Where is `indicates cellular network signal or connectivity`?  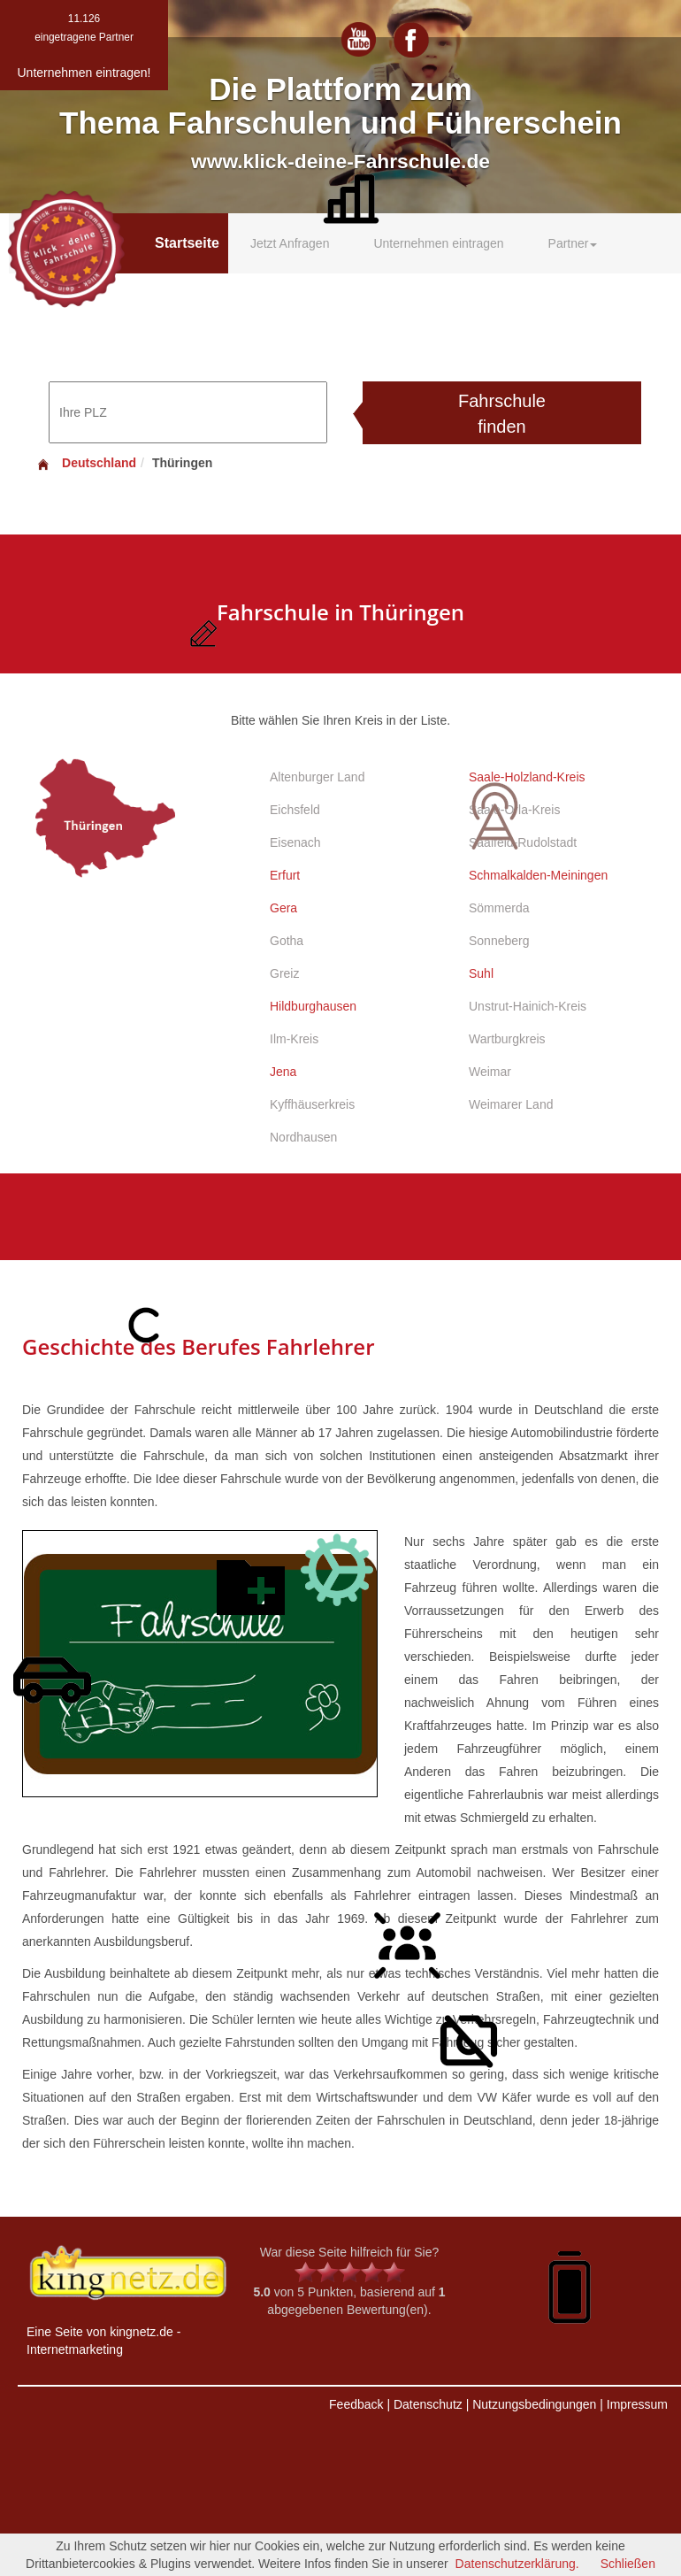 indicates cellular network signal or connectivity is located at coordinates (494, 817).